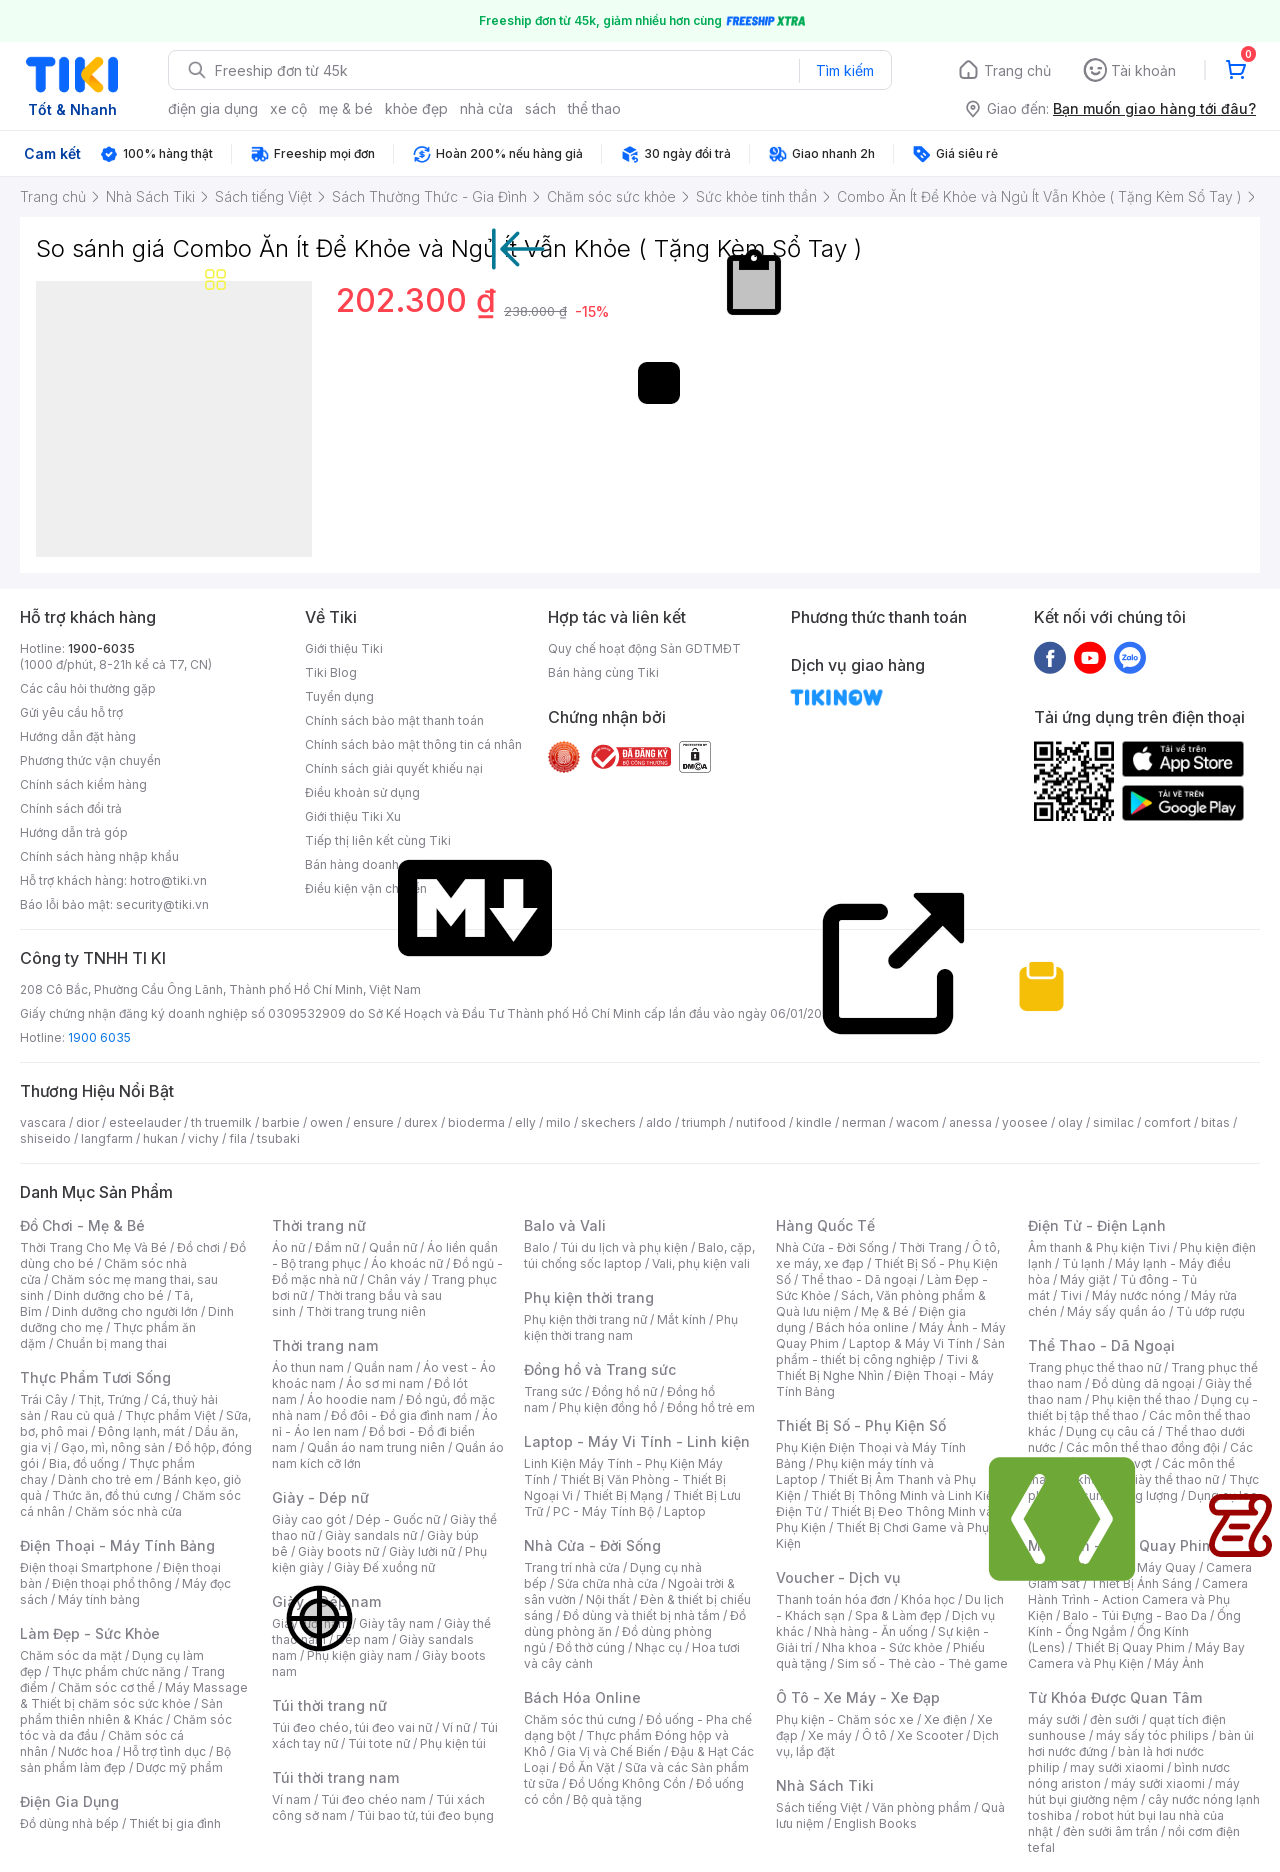 This screenshot has width=1280, height=1872. Describe the element at coordinates (517, 249) in the screenshot. I see `skip to the beginning of a track or playlist` at that location.